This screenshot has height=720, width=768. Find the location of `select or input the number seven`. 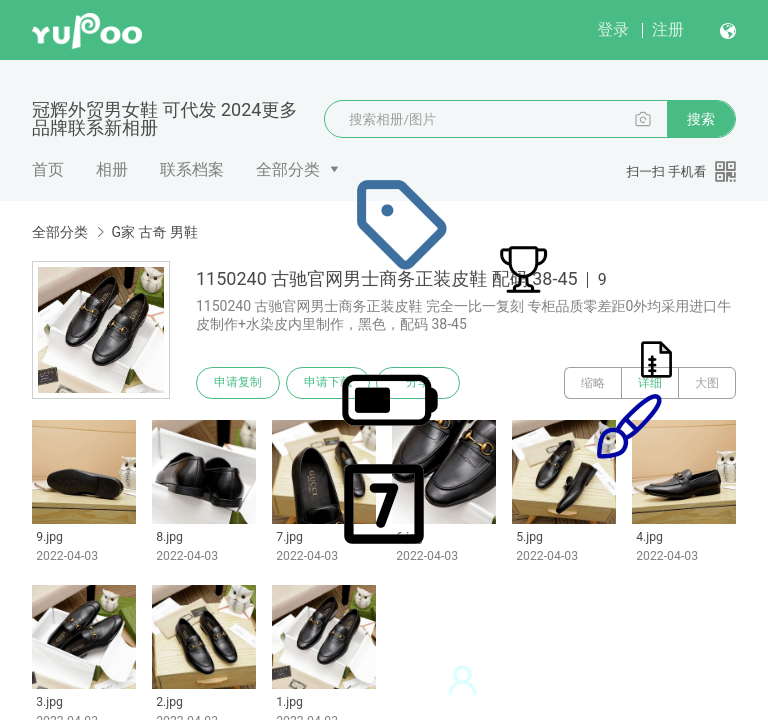

select or input the number seven is located at coordinates (384, 504).